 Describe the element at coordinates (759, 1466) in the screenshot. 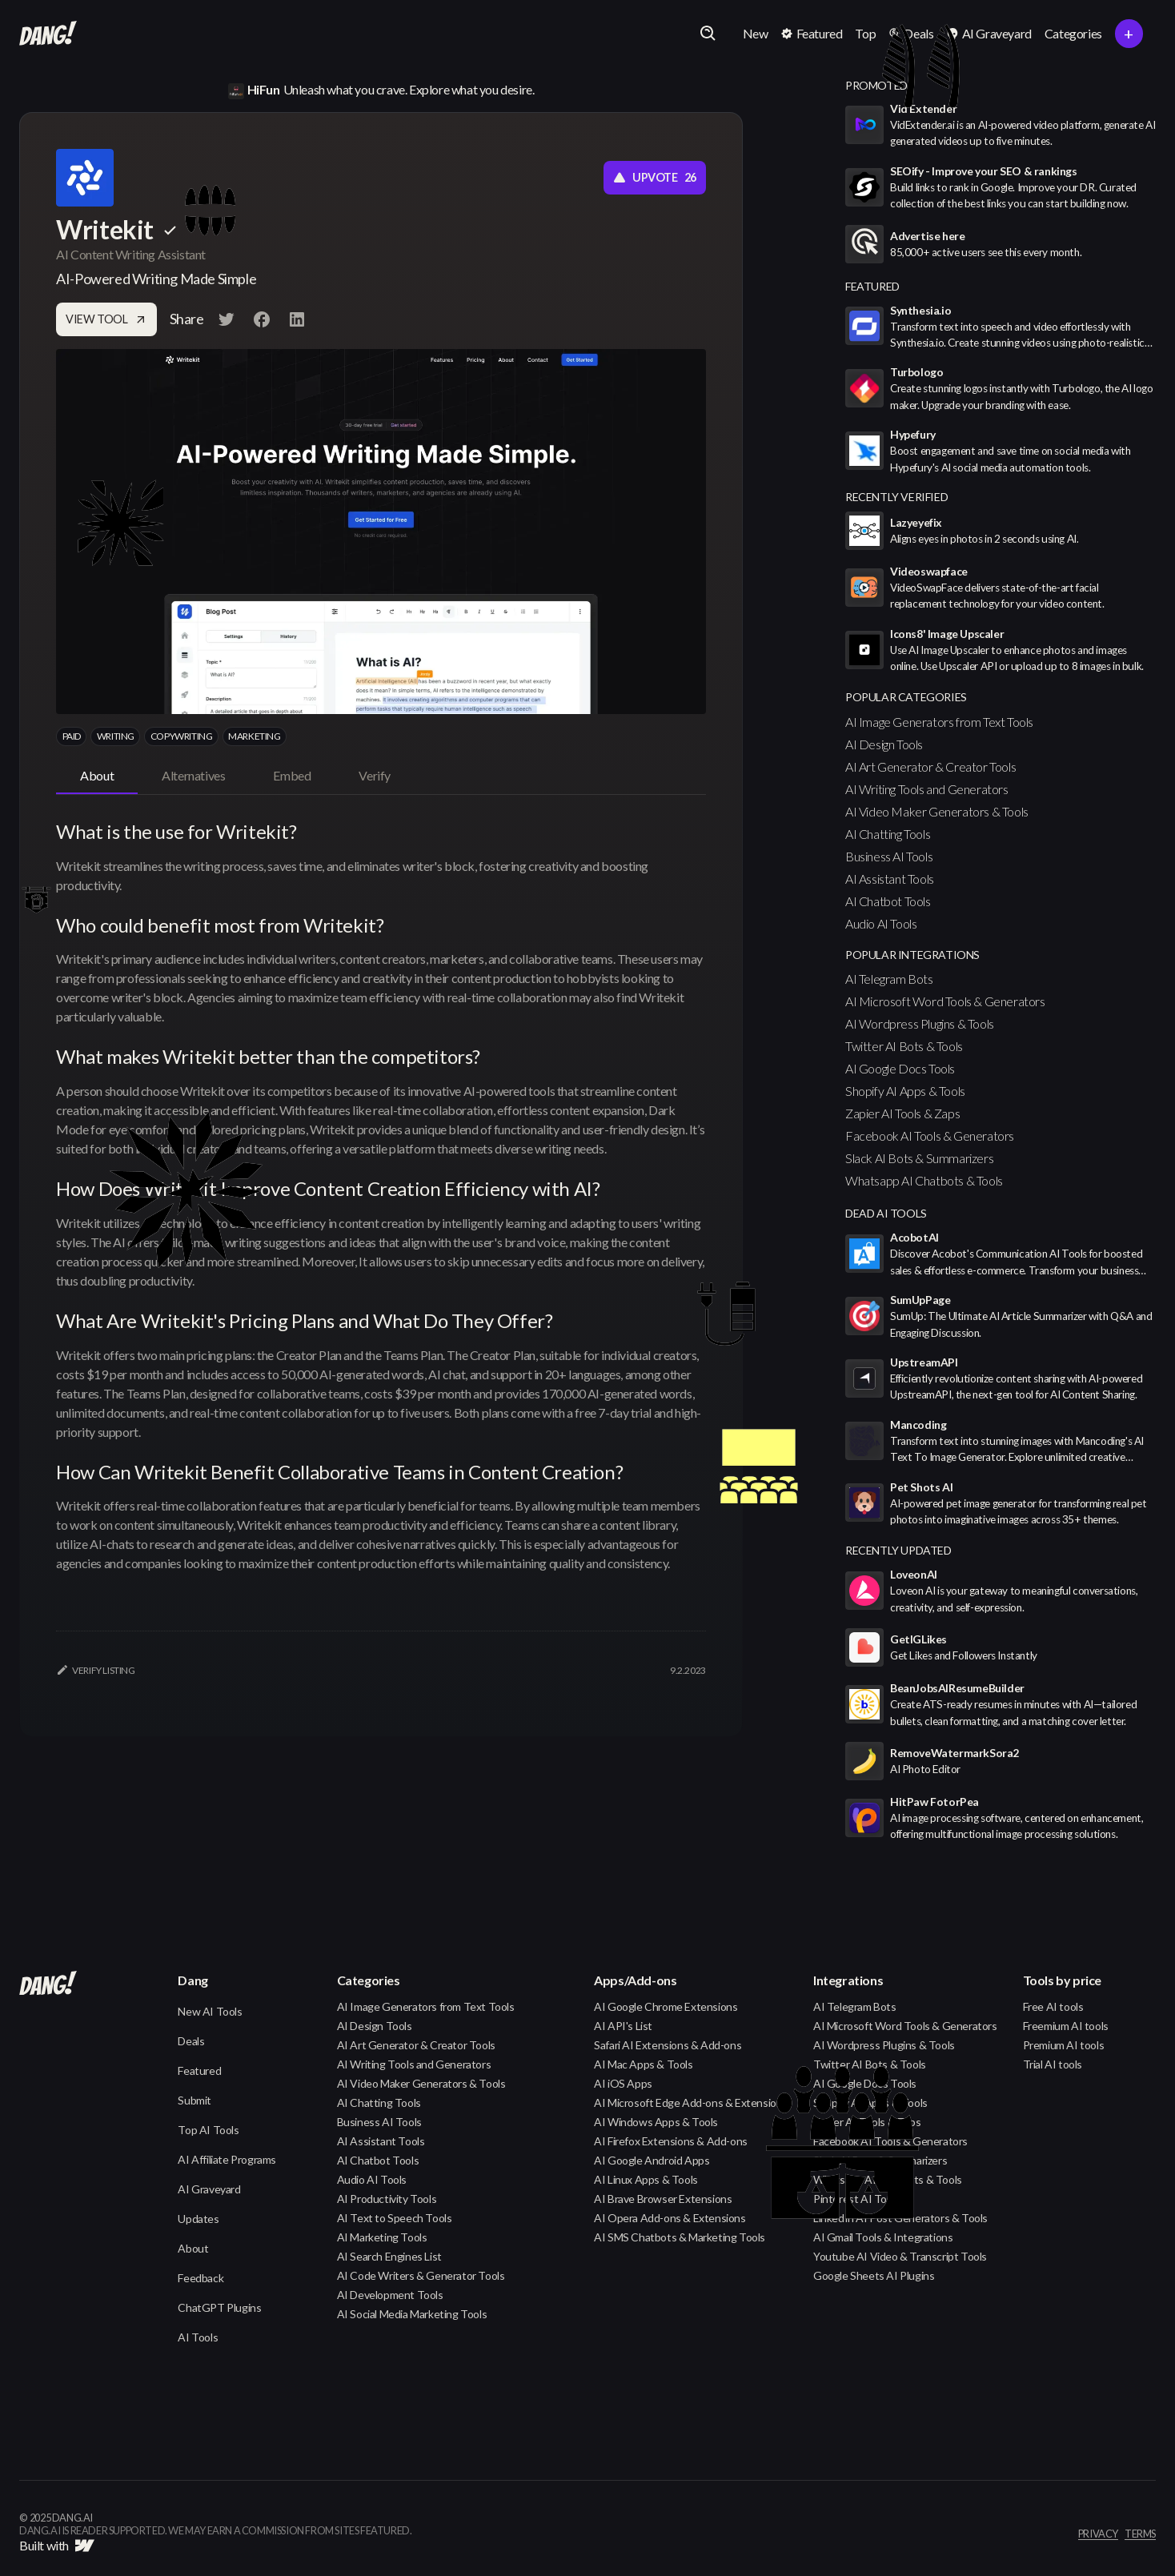

I see `access theater or cinema listings` at that location.